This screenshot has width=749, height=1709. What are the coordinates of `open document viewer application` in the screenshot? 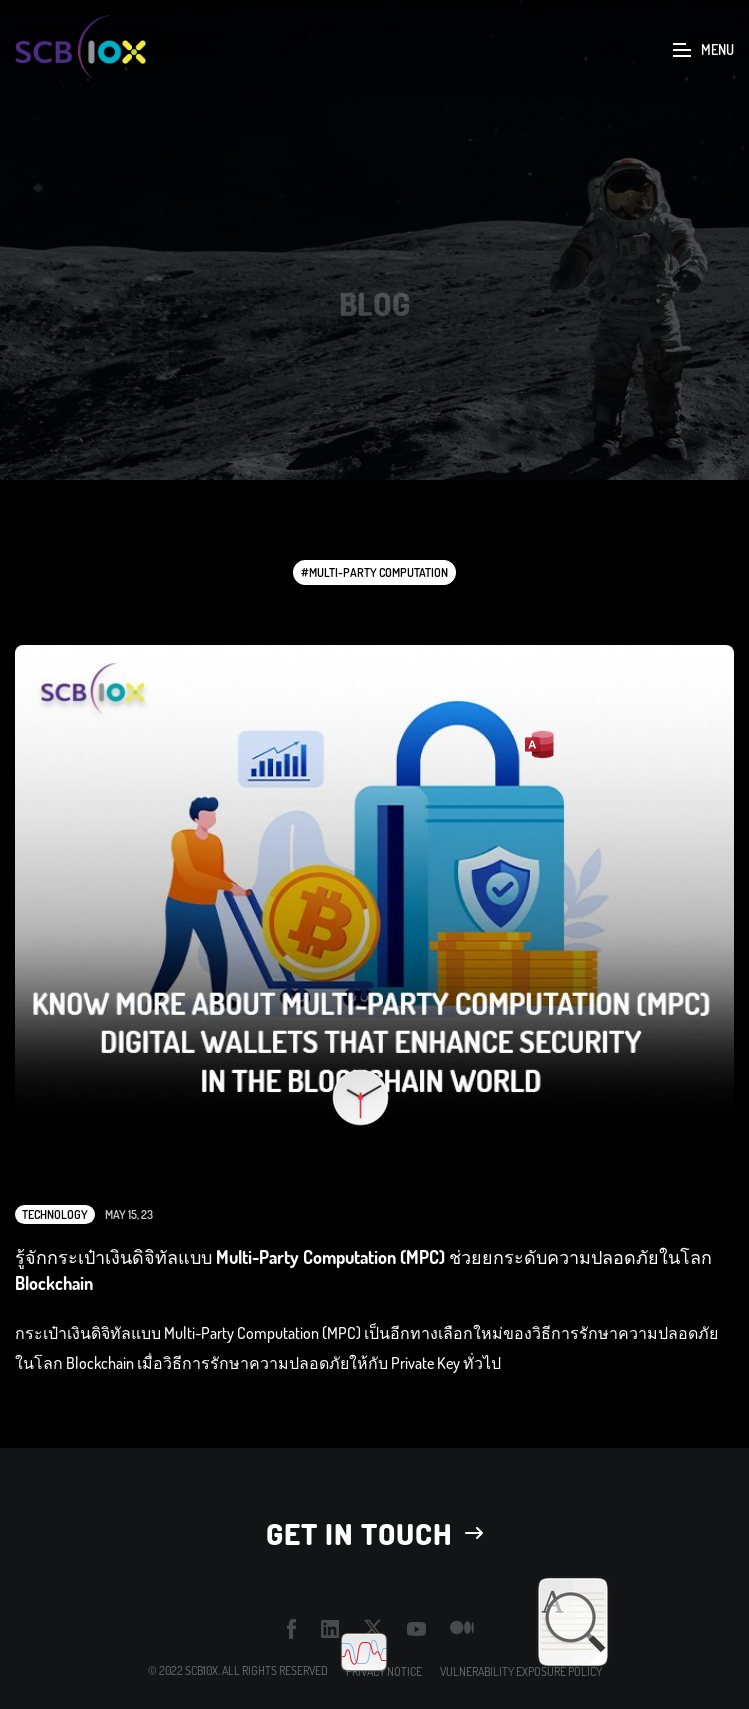 It's located at (573, 1622).